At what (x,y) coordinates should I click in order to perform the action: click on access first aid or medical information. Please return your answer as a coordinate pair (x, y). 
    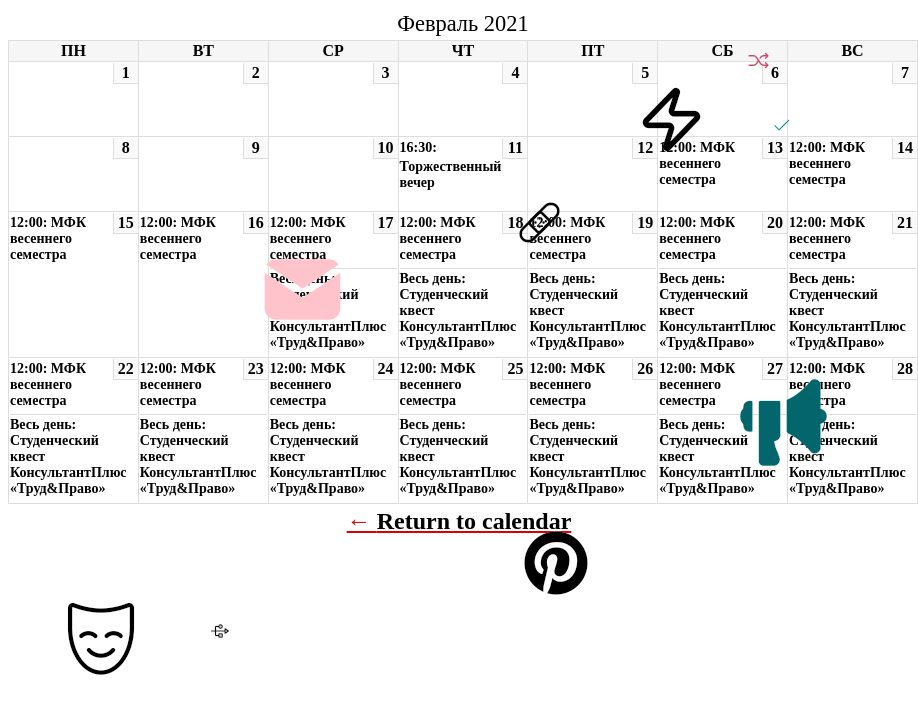
    Looking at the image, I should click on (539, 222).